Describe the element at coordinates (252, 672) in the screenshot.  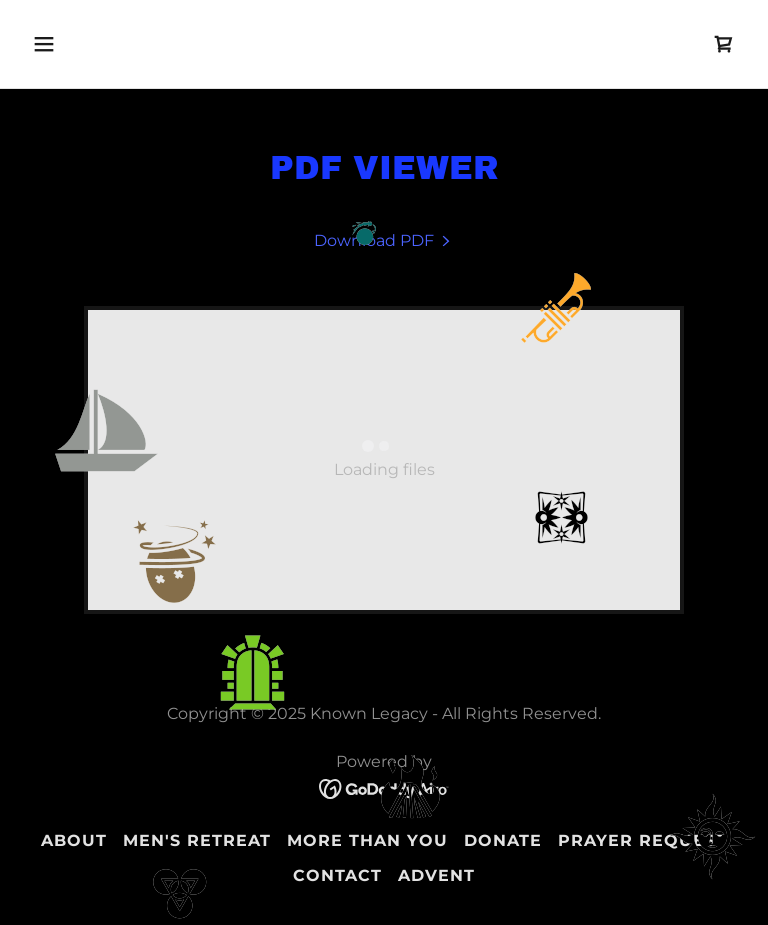
I see `enter a new room or area in a game` at that location.